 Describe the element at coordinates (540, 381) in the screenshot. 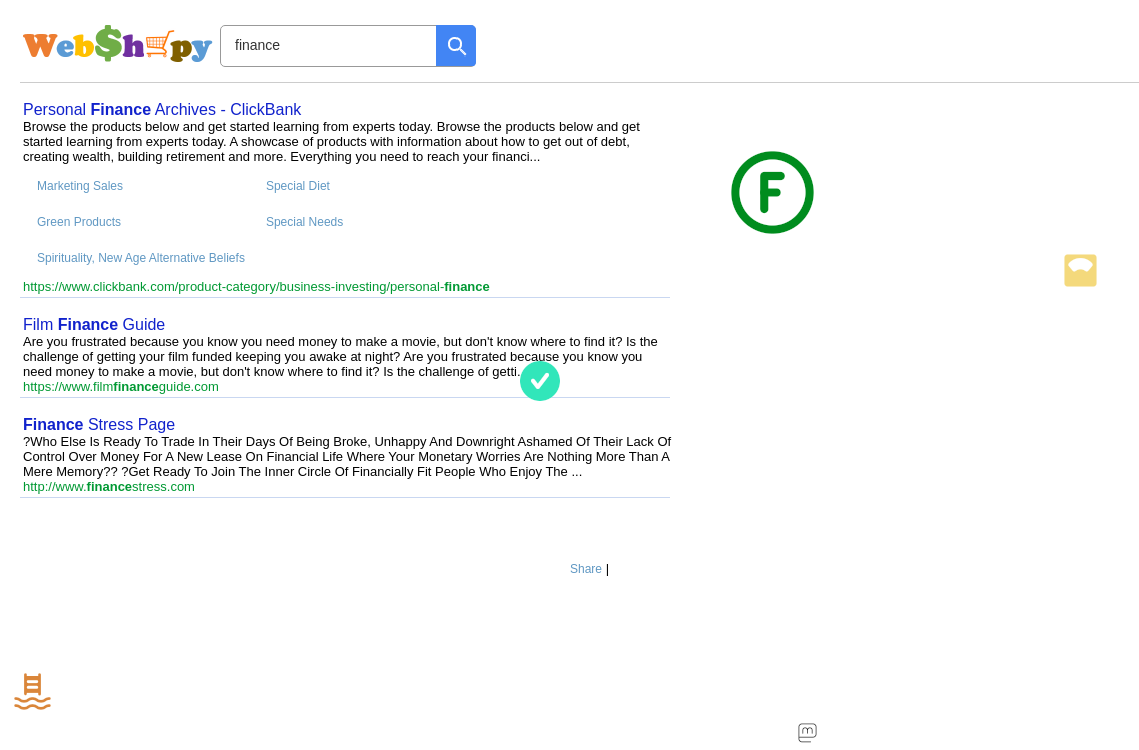

I see `indicates a completed or successful action` at that location.